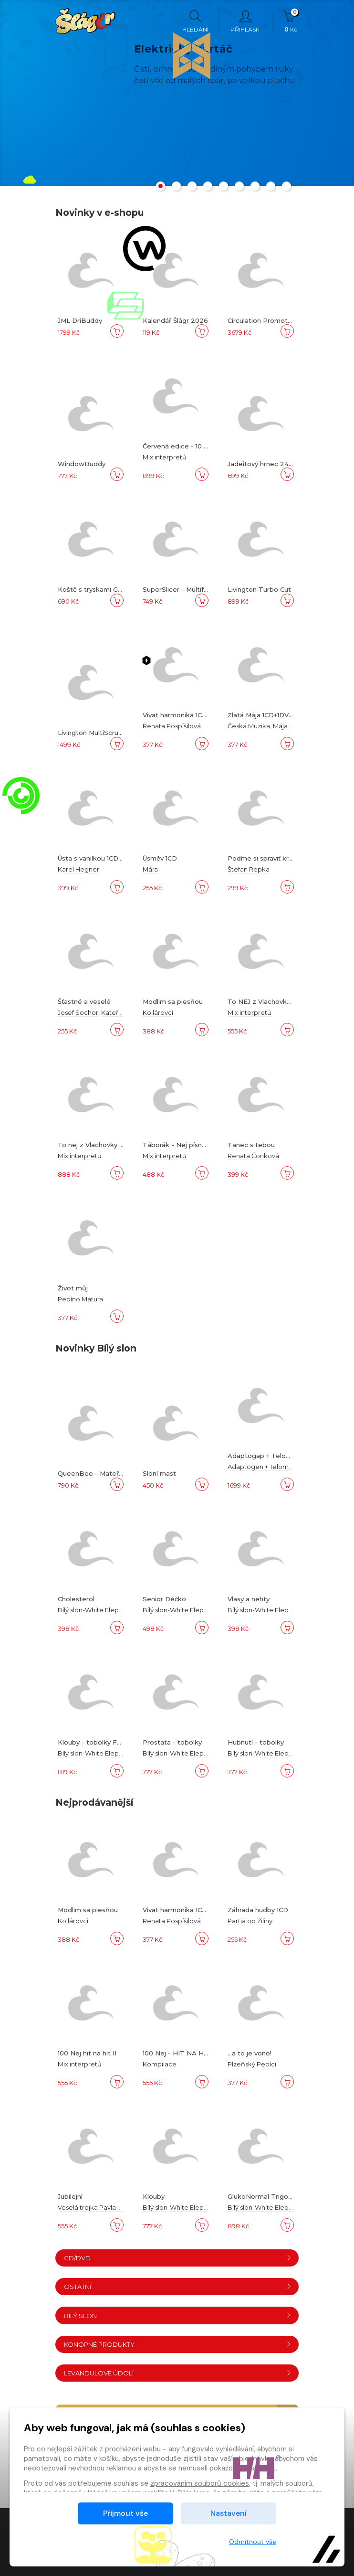 This screenshot has width=354, height=2576. What do you see at coordinates (191, 55) in the screenshot?
I see `backbone.js framework logo` at bounding box center [191, 55].